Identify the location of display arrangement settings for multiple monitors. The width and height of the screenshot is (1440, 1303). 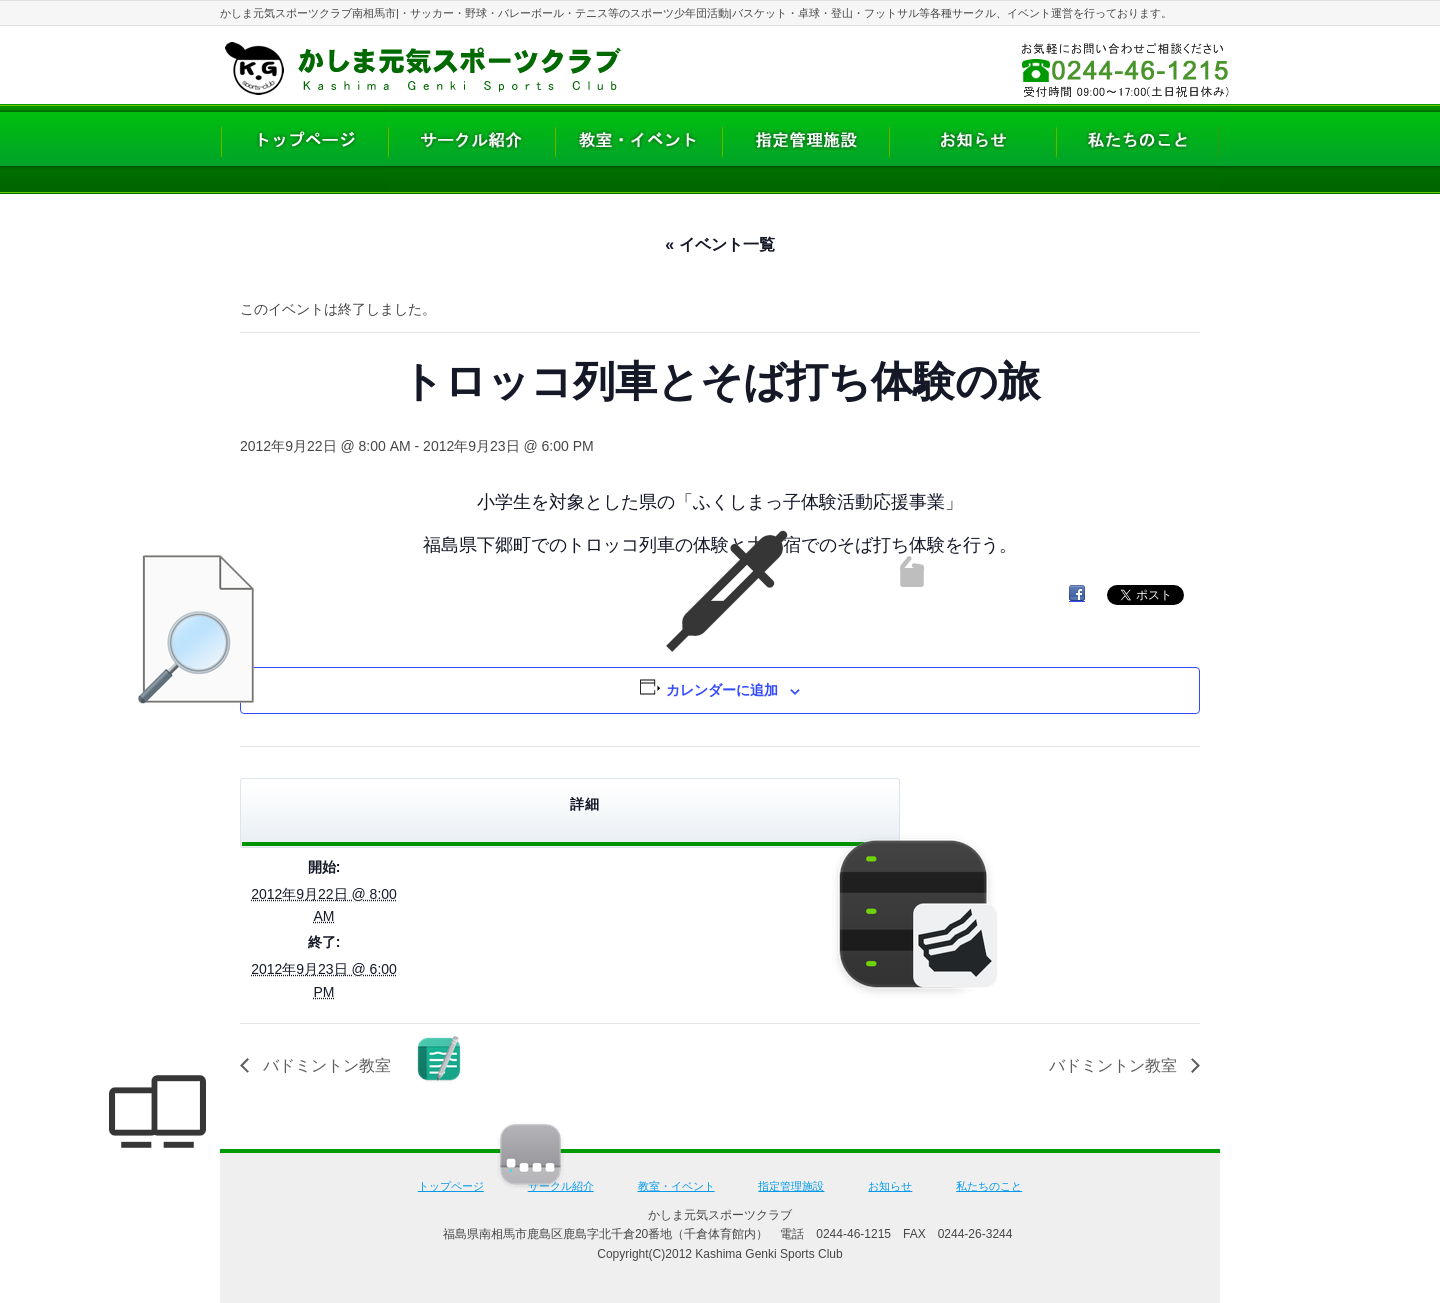
(157, 1111).